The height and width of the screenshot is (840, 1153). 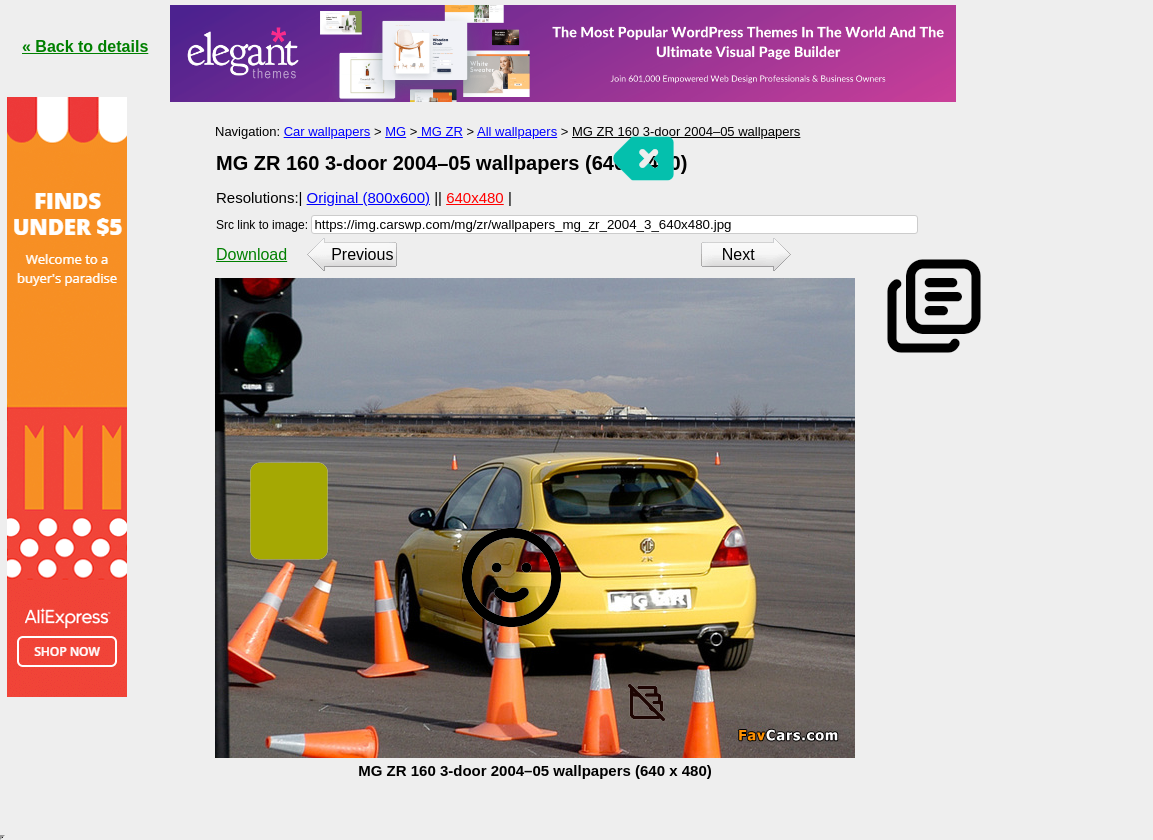 What do you see at coordinates (511, 577) in the screenshot?
I see `add a reaction or emoji` at bounding box center [511, 577].